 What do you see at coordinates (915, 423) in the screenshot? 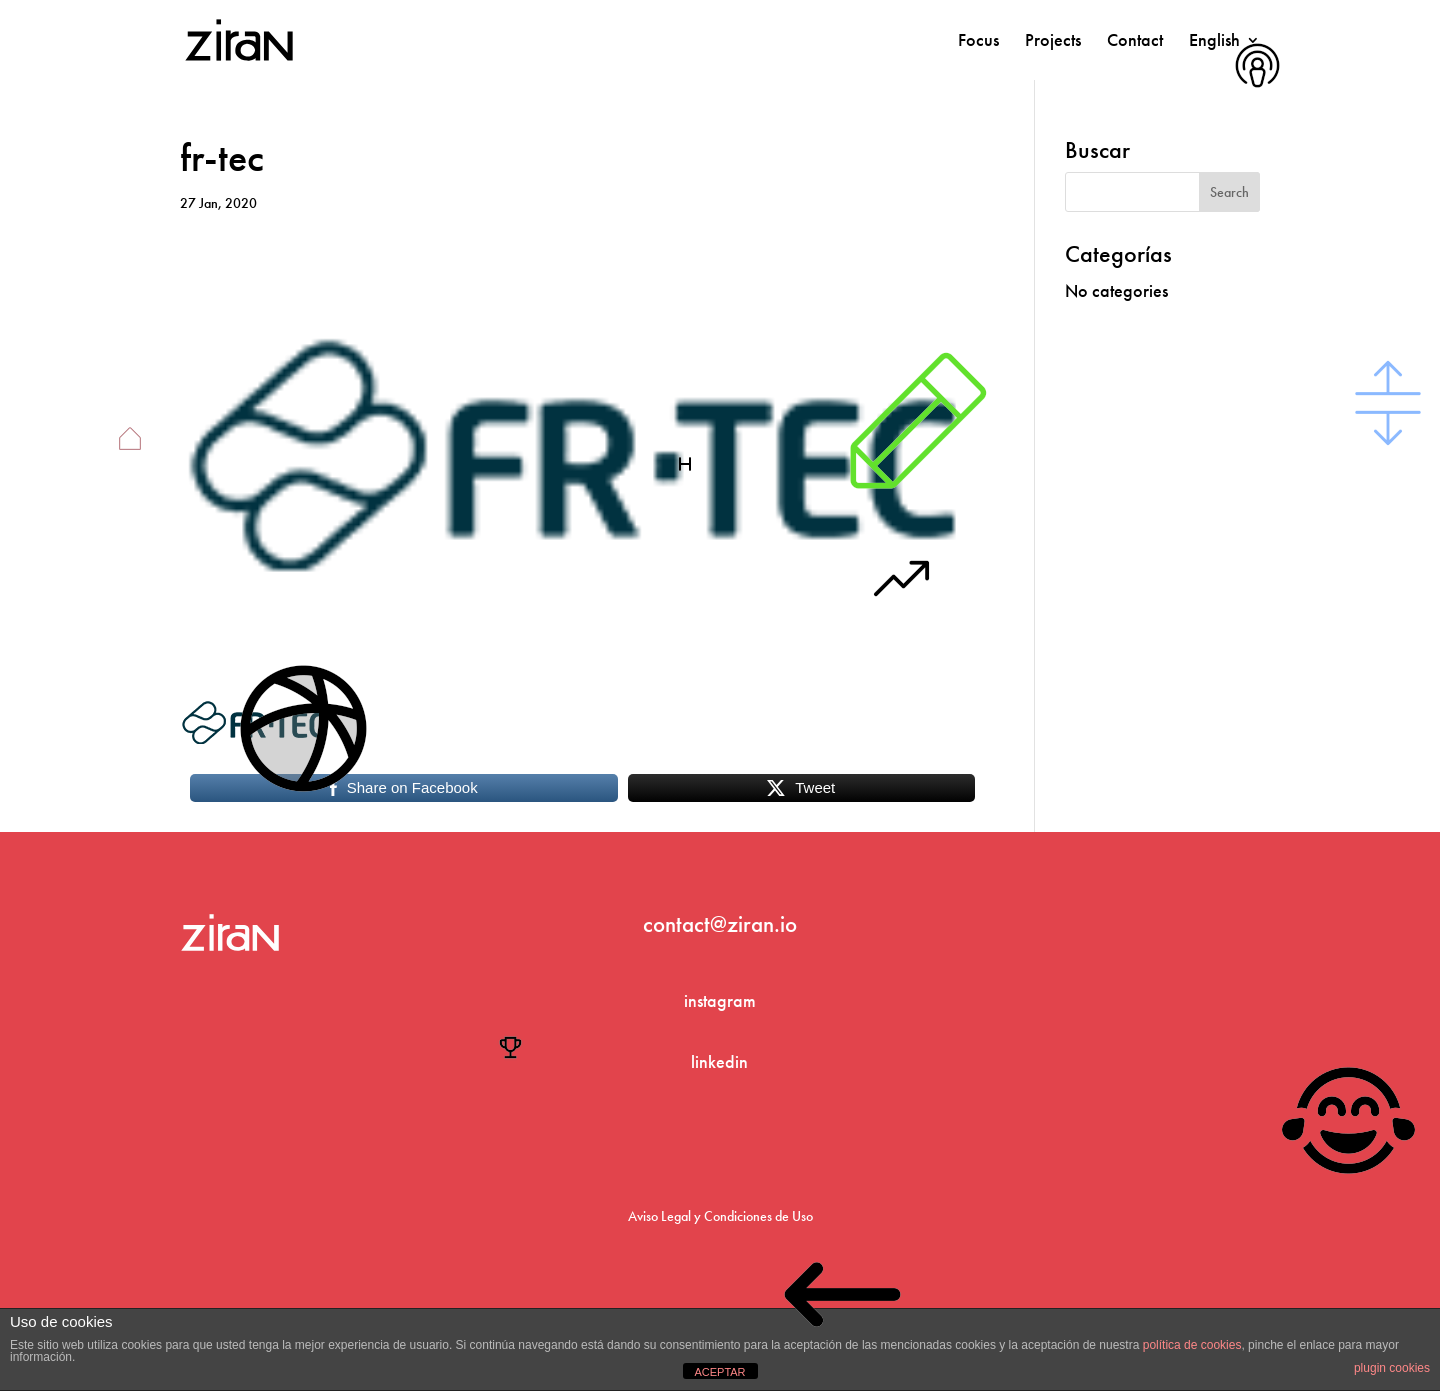
I see `edit or modify content` at bounding box center [915, 423].